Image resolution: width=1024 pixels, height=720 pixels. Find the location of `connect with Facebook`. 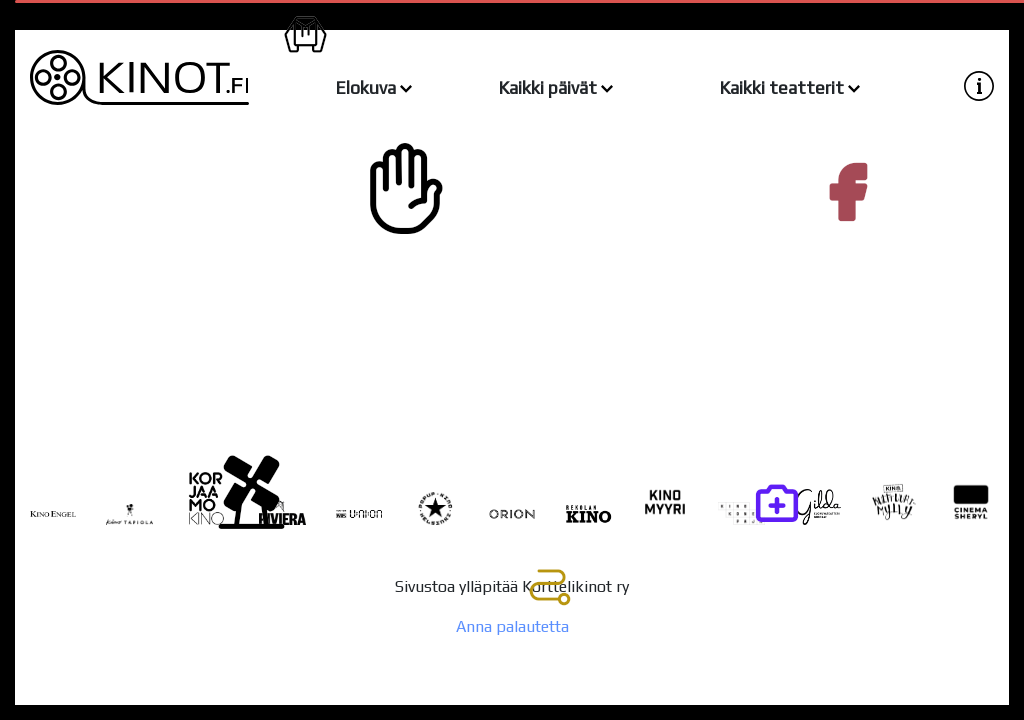

connect with Facebook is located at coordinates (847, 192).